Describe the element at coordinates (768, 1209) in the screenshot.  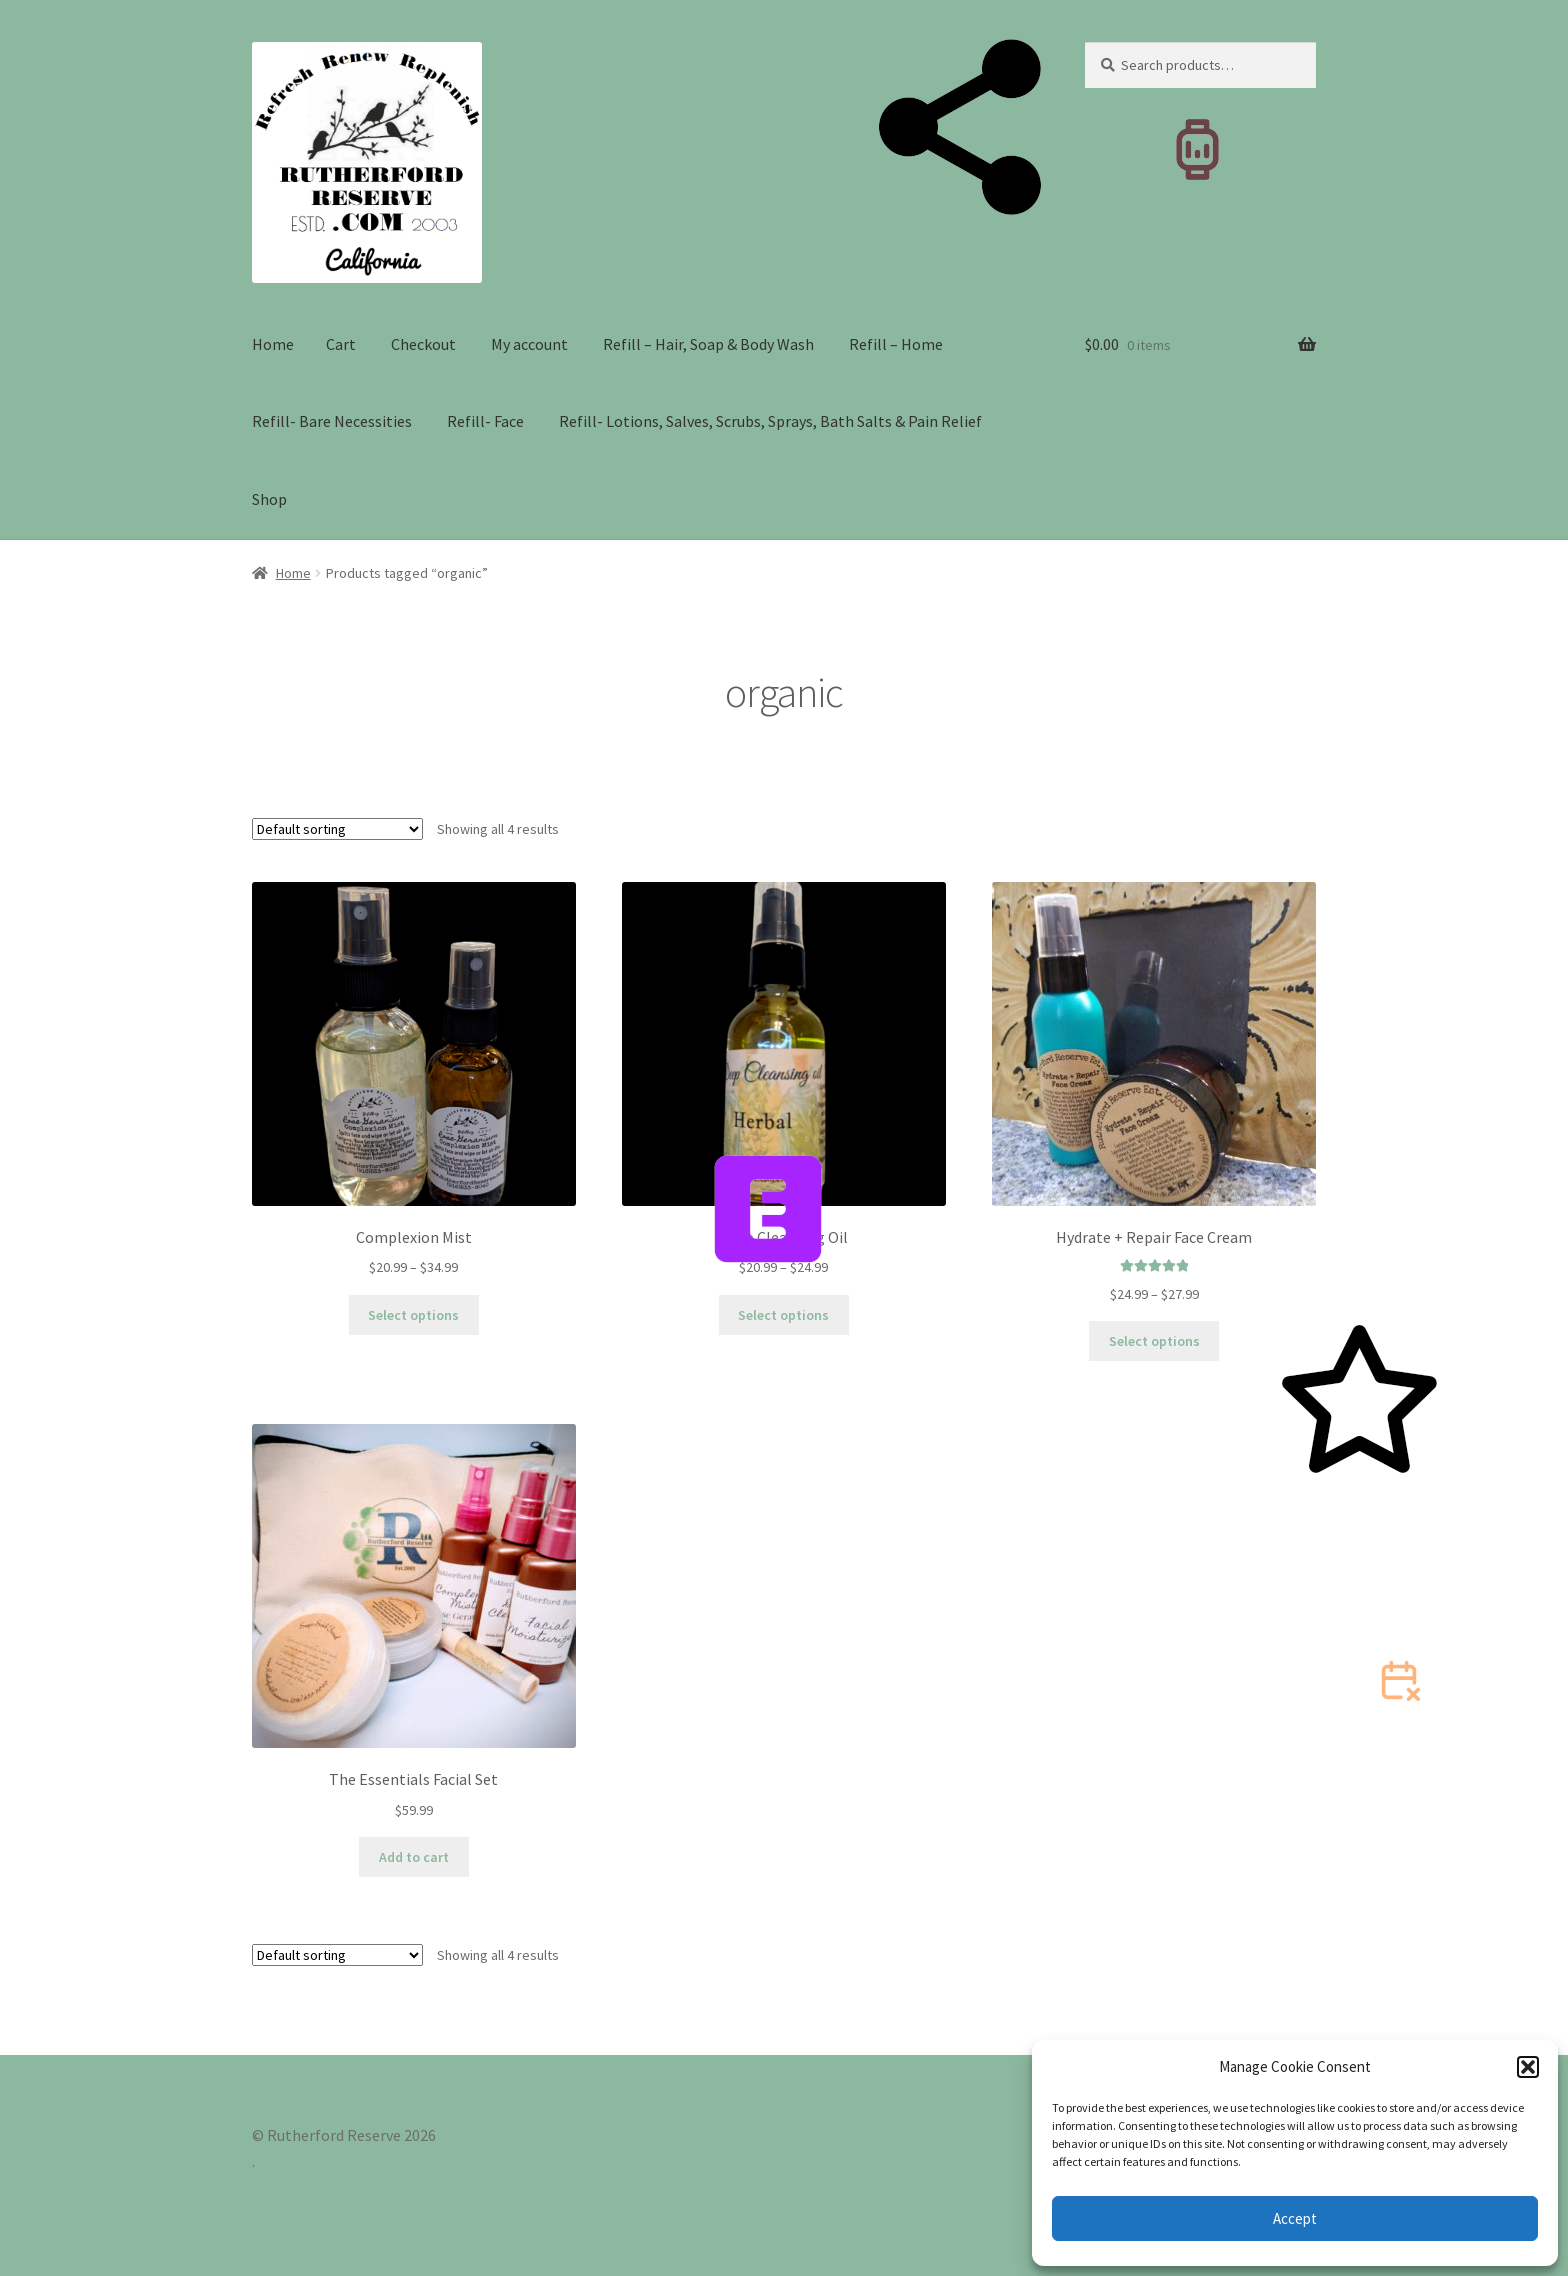
I see `indicates explicit content warning` at that location.